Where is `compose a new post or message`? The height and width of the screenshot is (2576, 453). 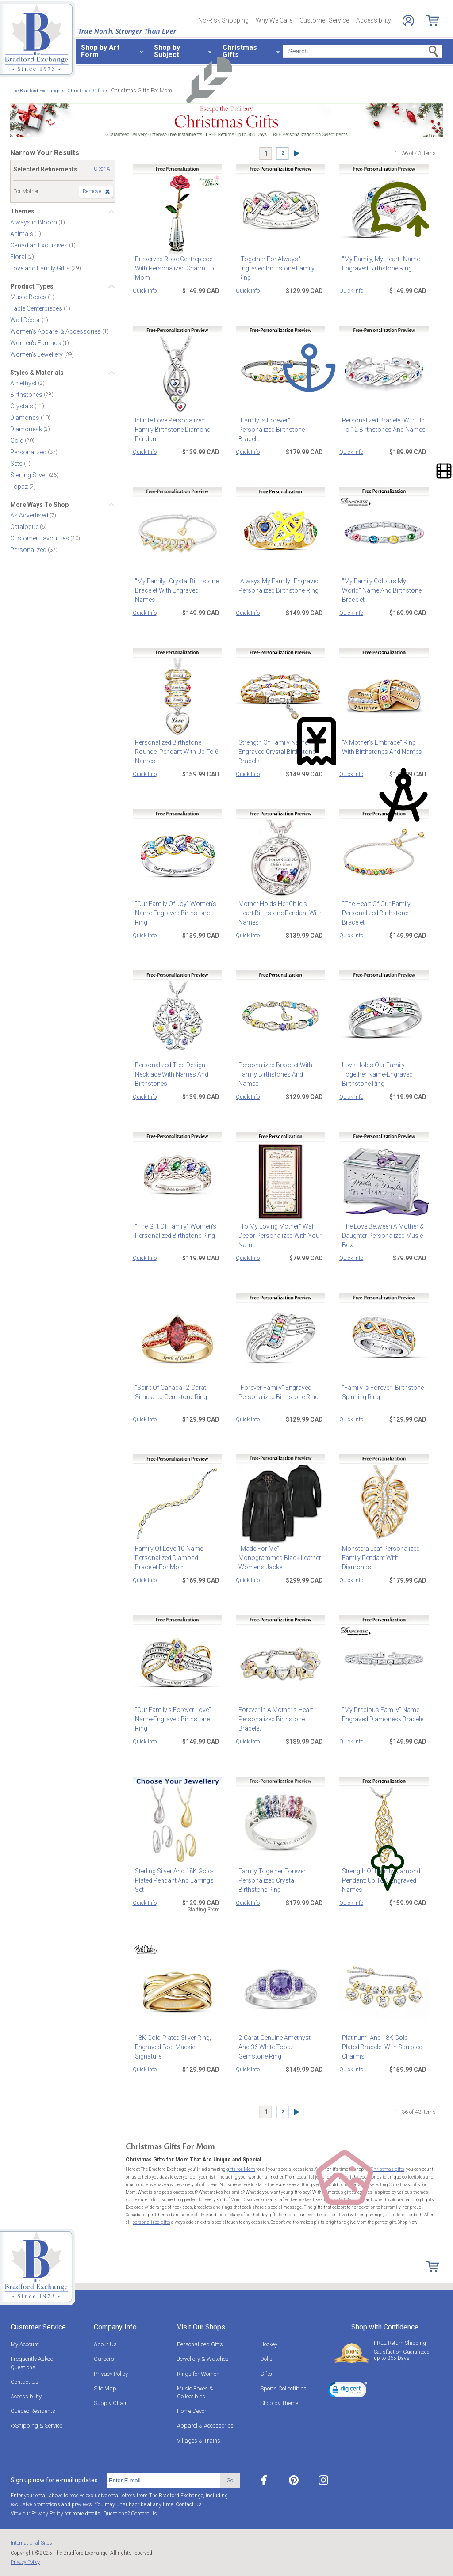
compose a new post or message is located at coordinates (209, 80).